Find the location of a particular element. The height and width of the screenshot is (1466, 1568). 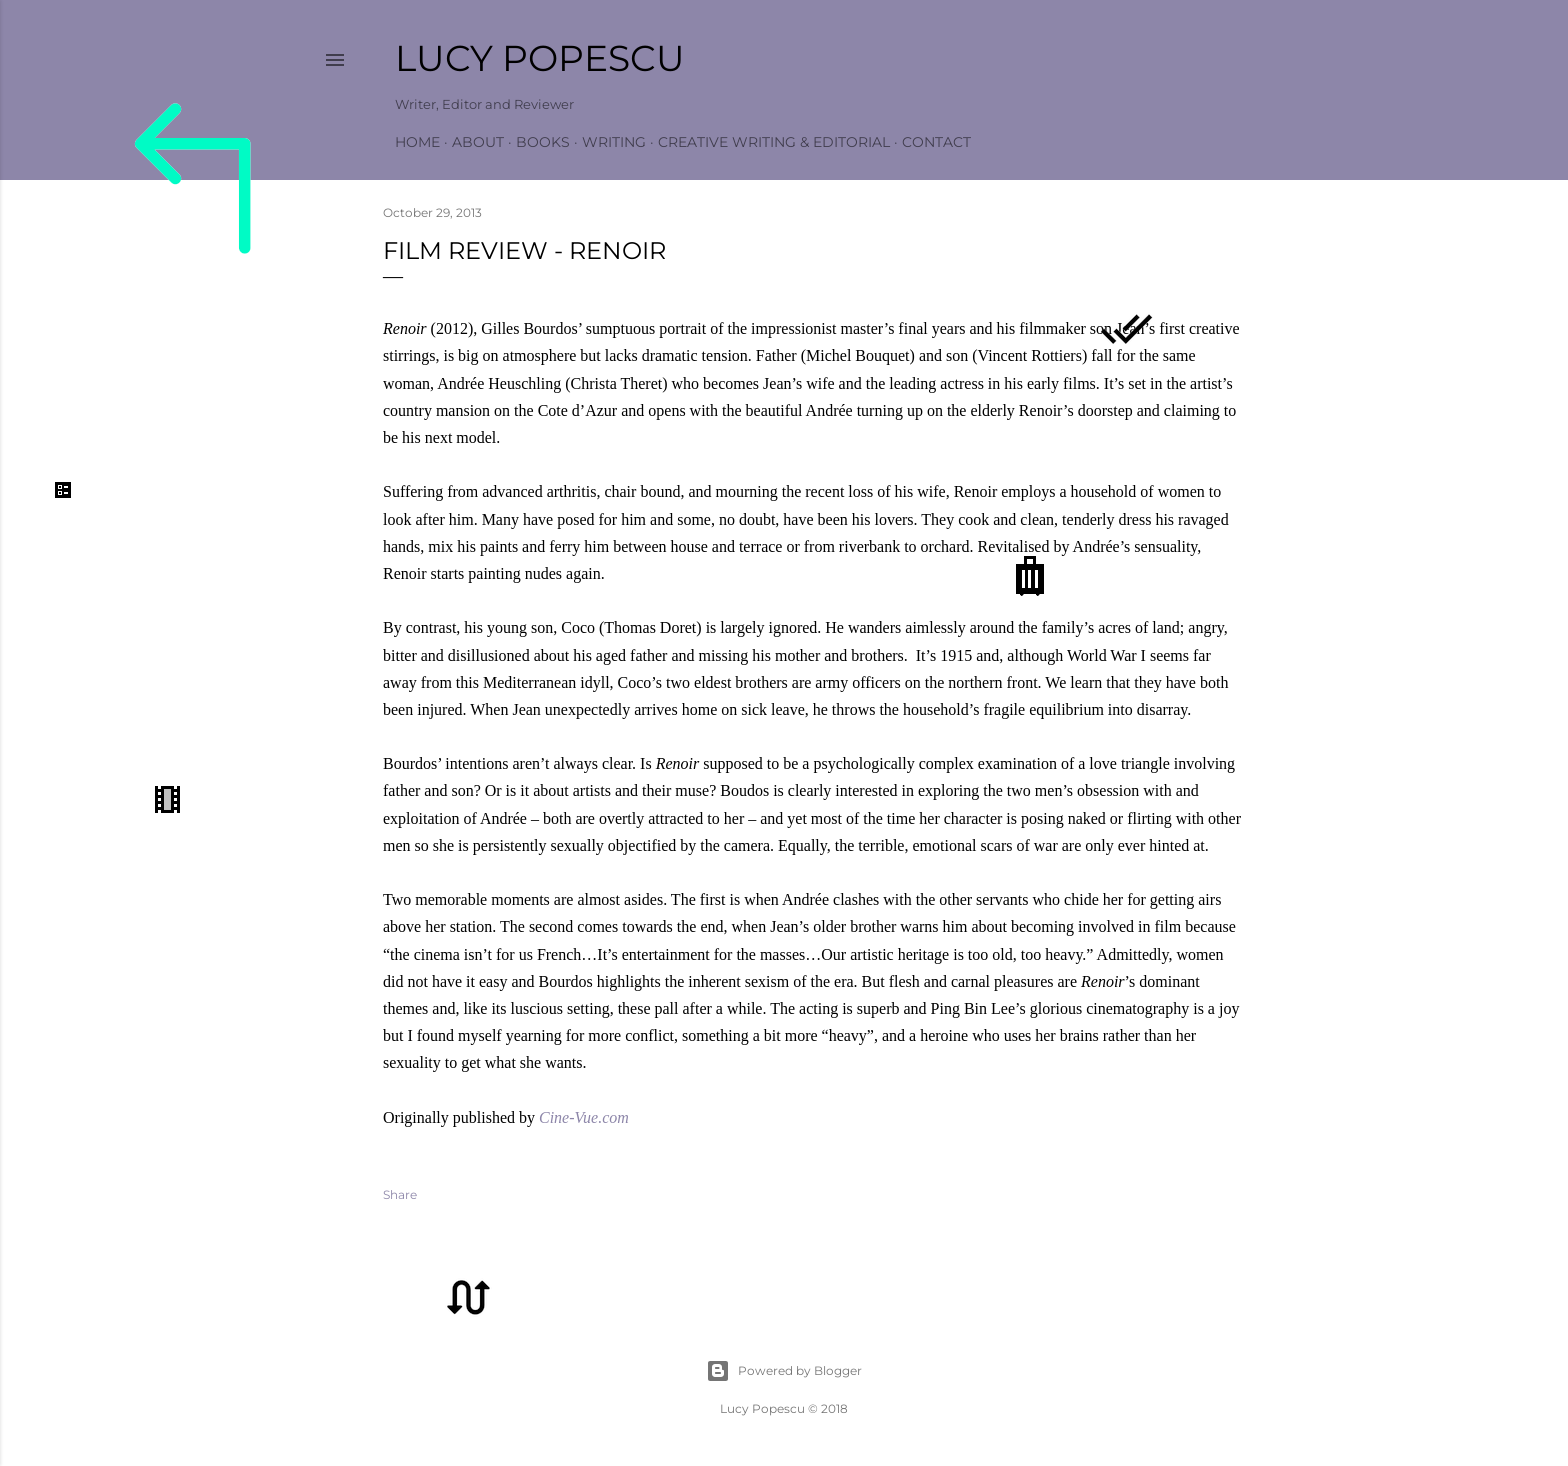

access travel or trip information is located at coordinates (1030, 576).